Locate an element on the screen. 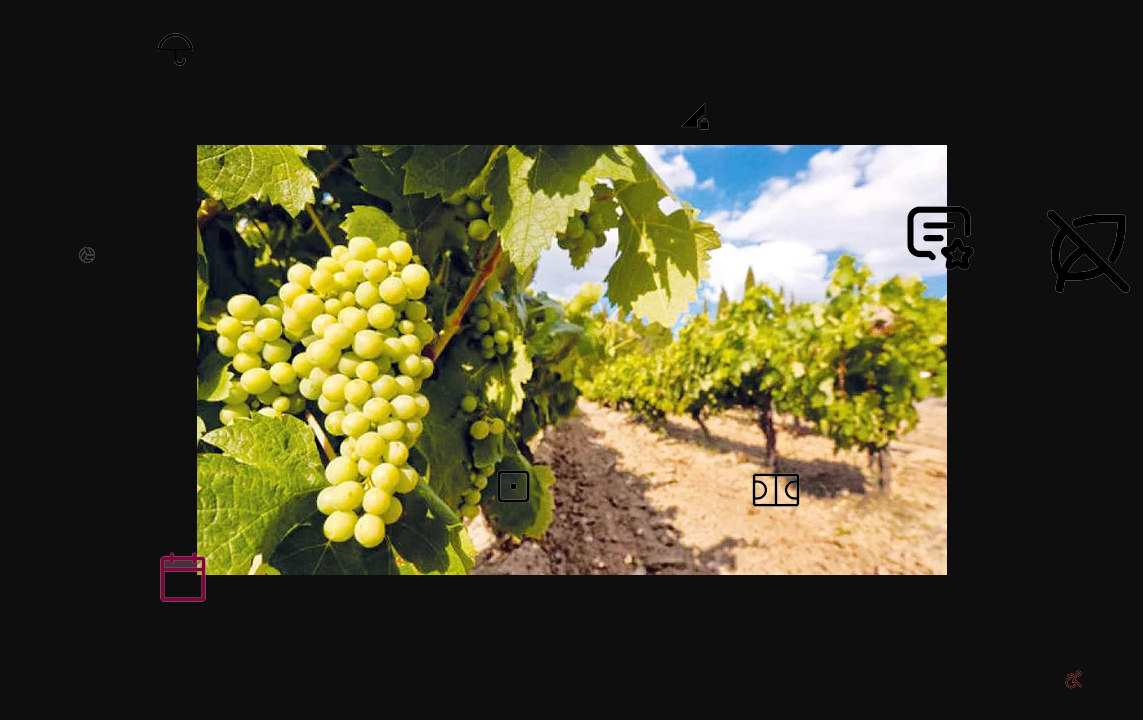  network connection is secured or encrypted is located at coordinates (695, 117).